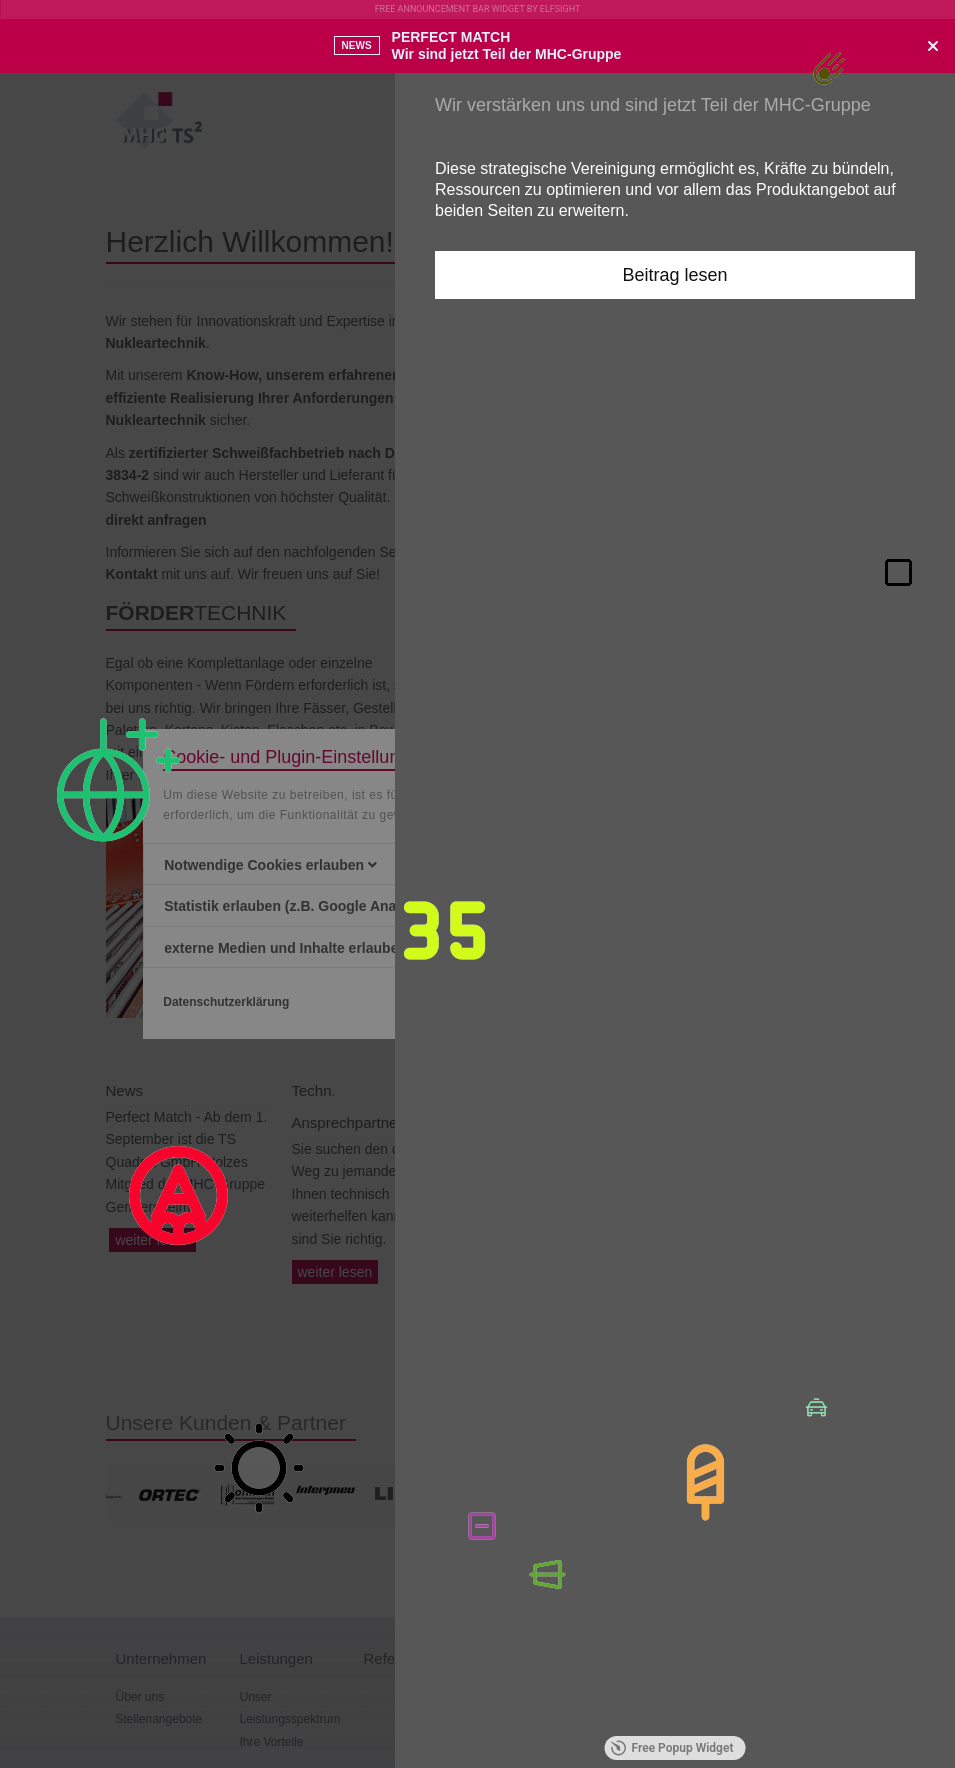 This screenshot has height=1768, width=955. What do you see at coordinates (547, 1574) in the screenshot?
I see `adjust perspective or viewing angle` at bounding box center [547, 1574].